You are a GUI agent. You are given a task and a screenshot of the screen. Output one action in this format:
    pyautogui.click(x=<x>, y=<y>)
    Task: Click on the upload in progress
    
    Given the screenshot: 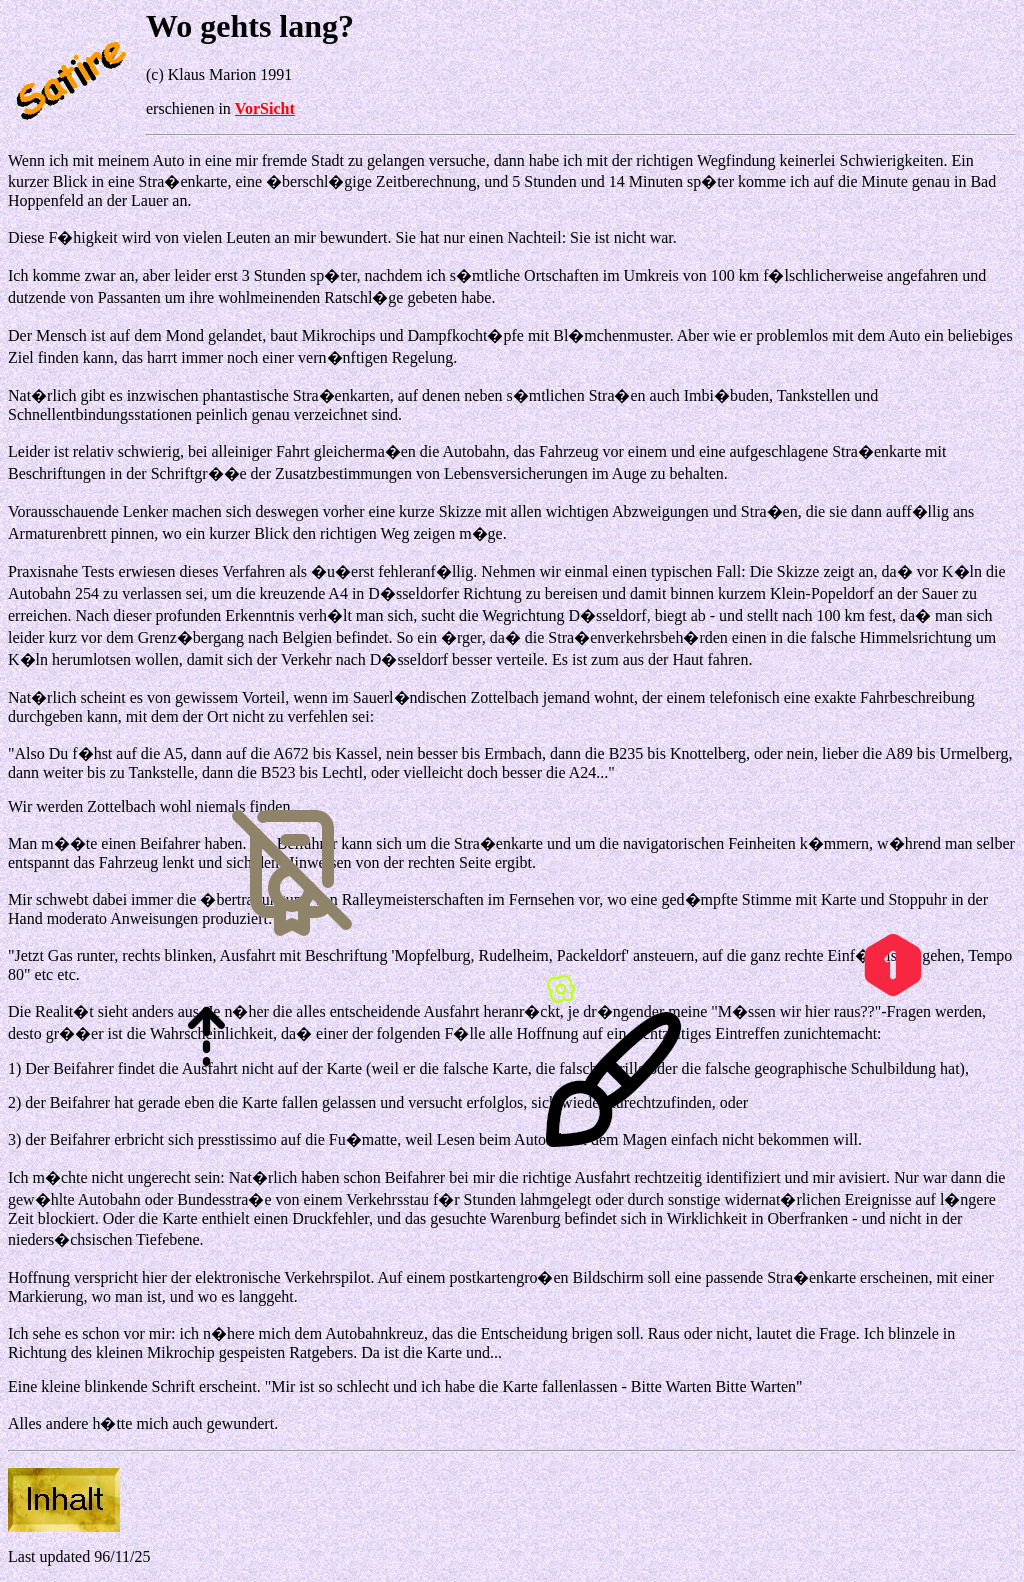 What is the action you would take?
    pyautogui.click(x=206, y=1036)
    